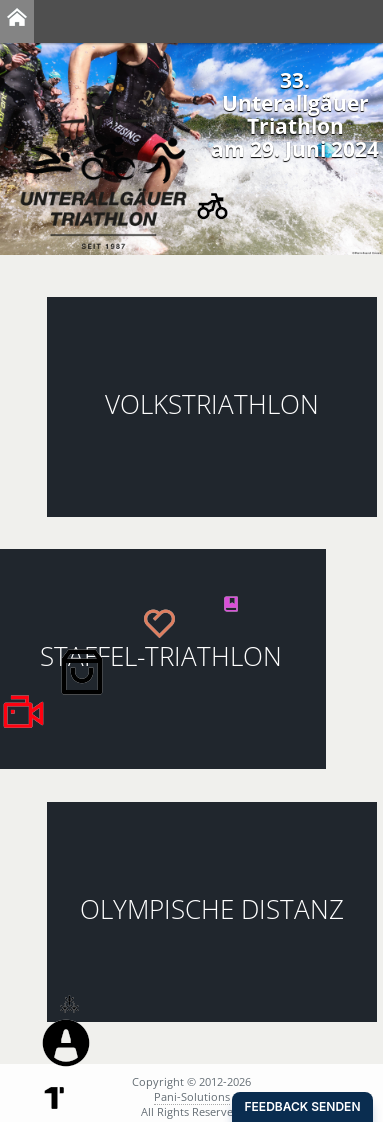 Image resolution: width=383 pixels, height=1122 pixels. Describe the element at coordinates (23, 713) in the screenshot. I see `start recording a video` at that location.